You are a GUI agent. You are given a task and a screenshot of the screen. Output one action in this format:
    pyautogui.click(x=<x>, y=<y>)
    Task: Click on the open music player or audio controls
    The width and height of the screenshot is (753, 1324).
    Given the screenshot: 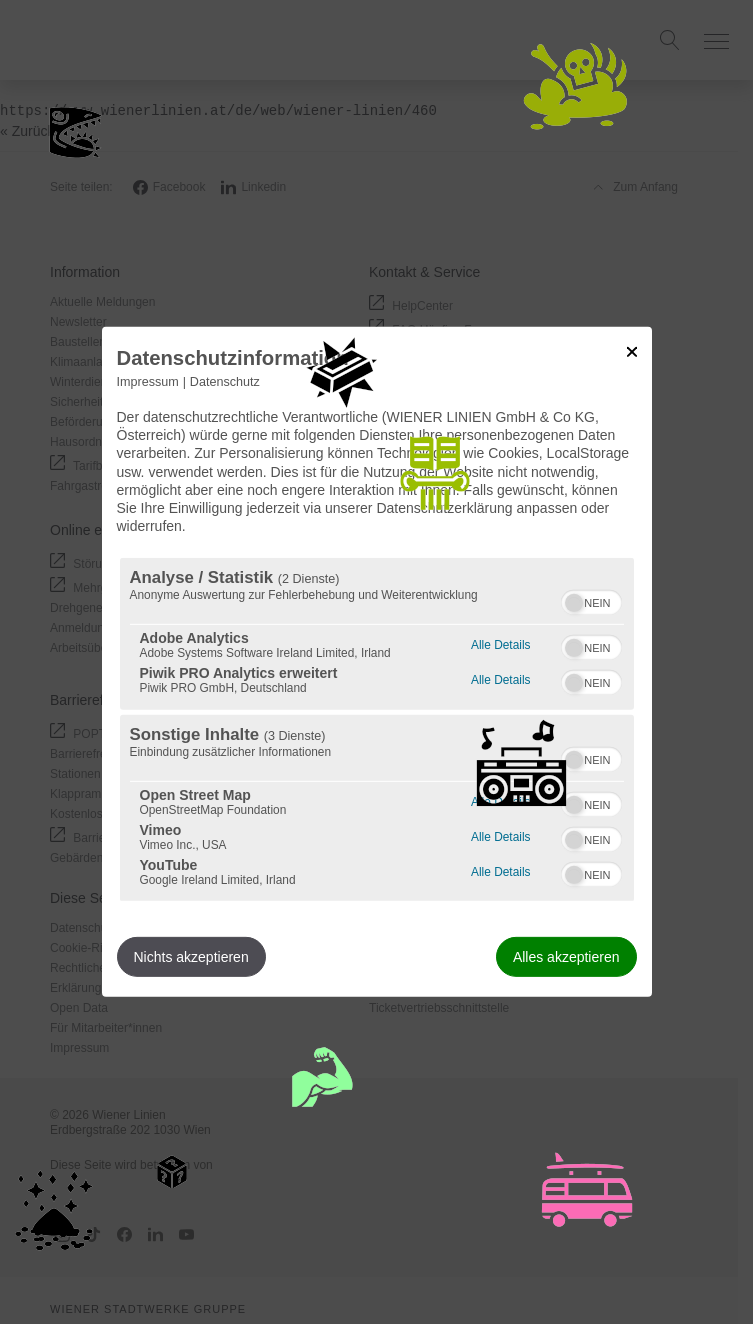 What is the action you would take?
    pyautogui.click(x=521, y=764)
    